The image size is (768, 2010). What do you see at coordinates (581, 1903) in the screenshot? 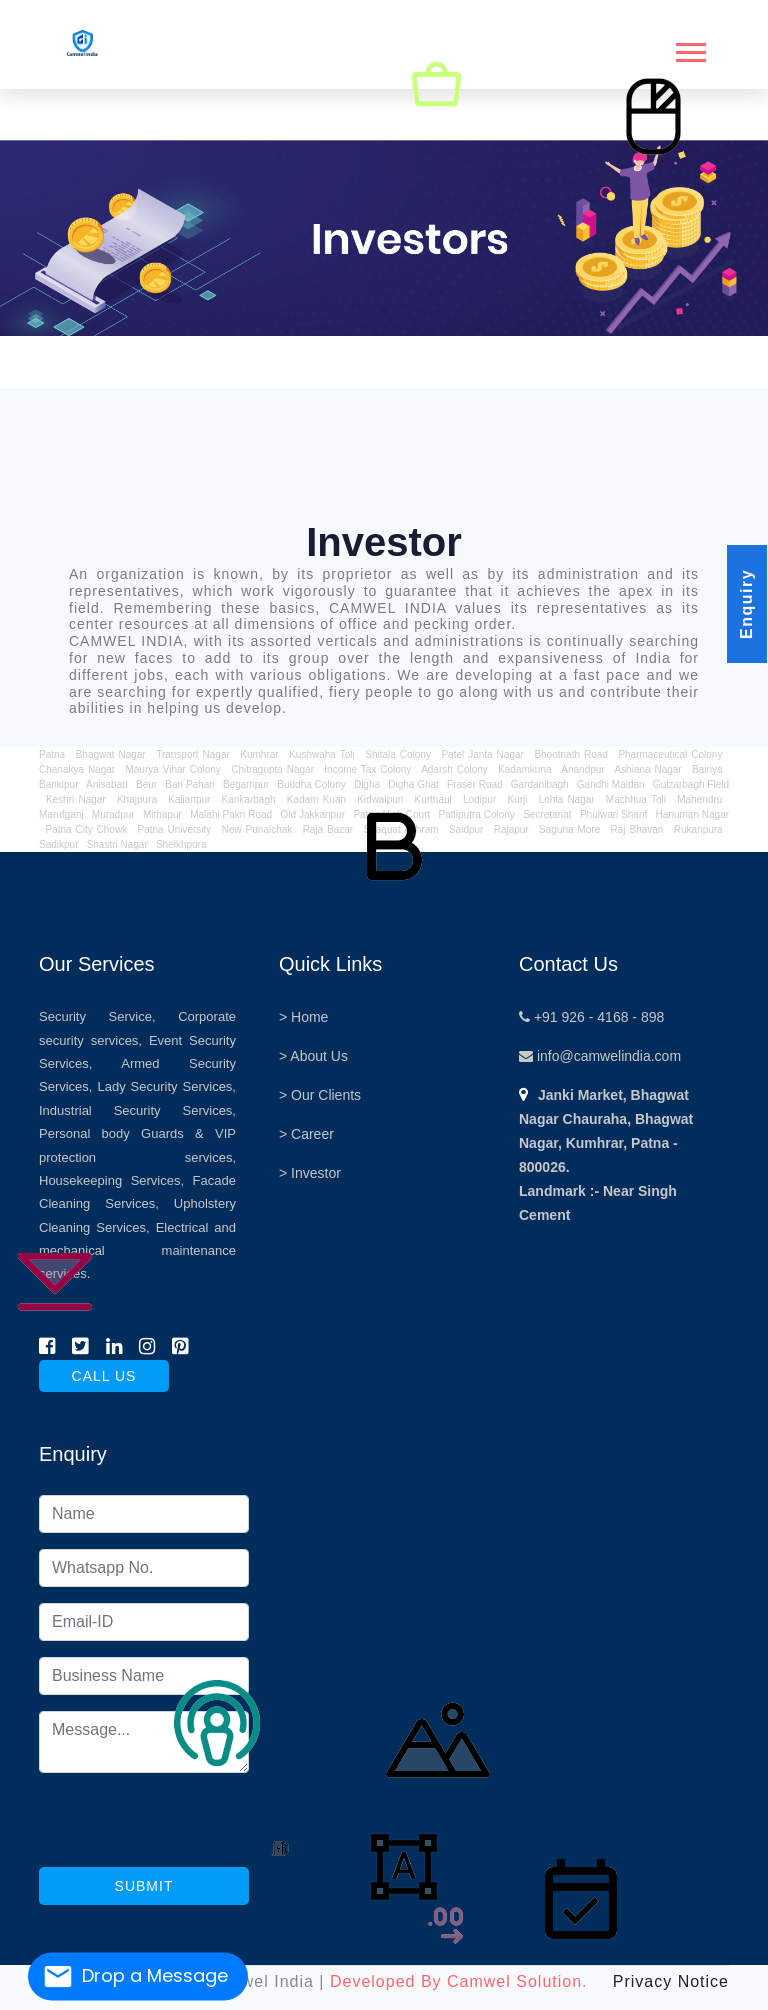
I see `event confirmed or available` at bounding box center [581, 1903].